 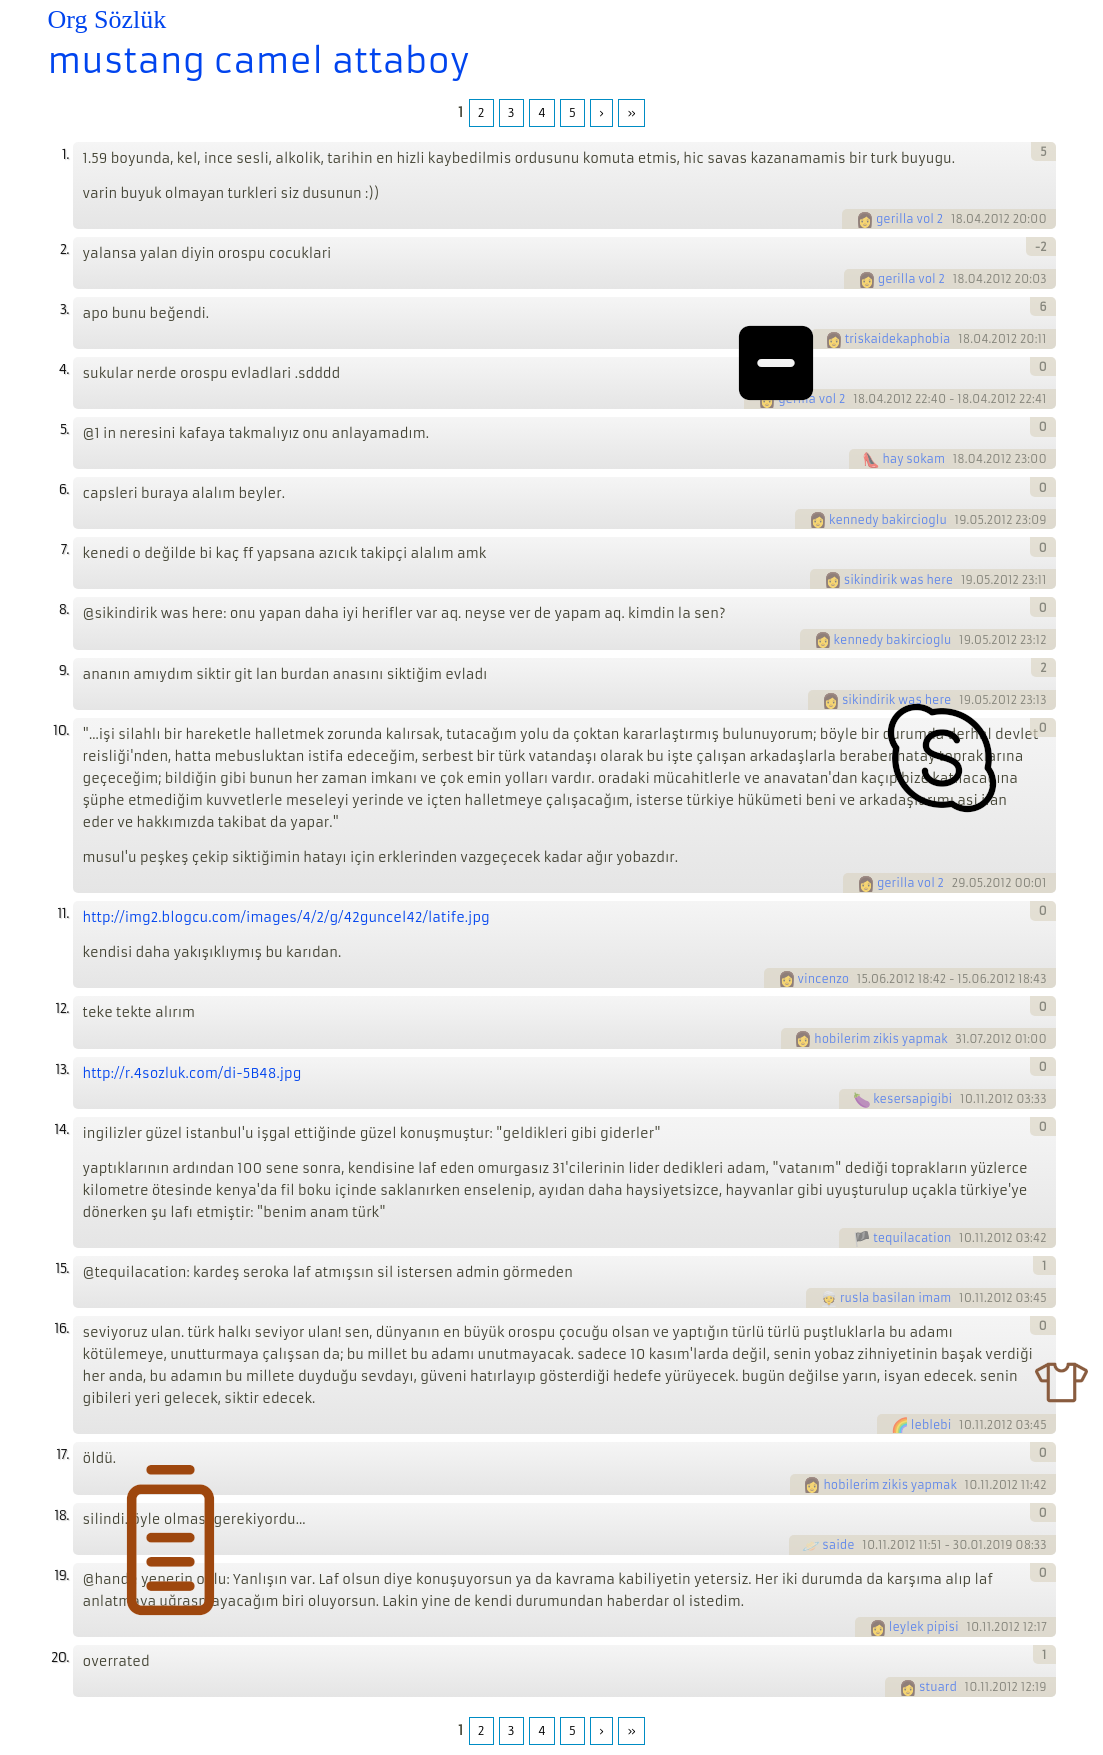 I want to click on remove an item from a list, so click(x=776, y=363).